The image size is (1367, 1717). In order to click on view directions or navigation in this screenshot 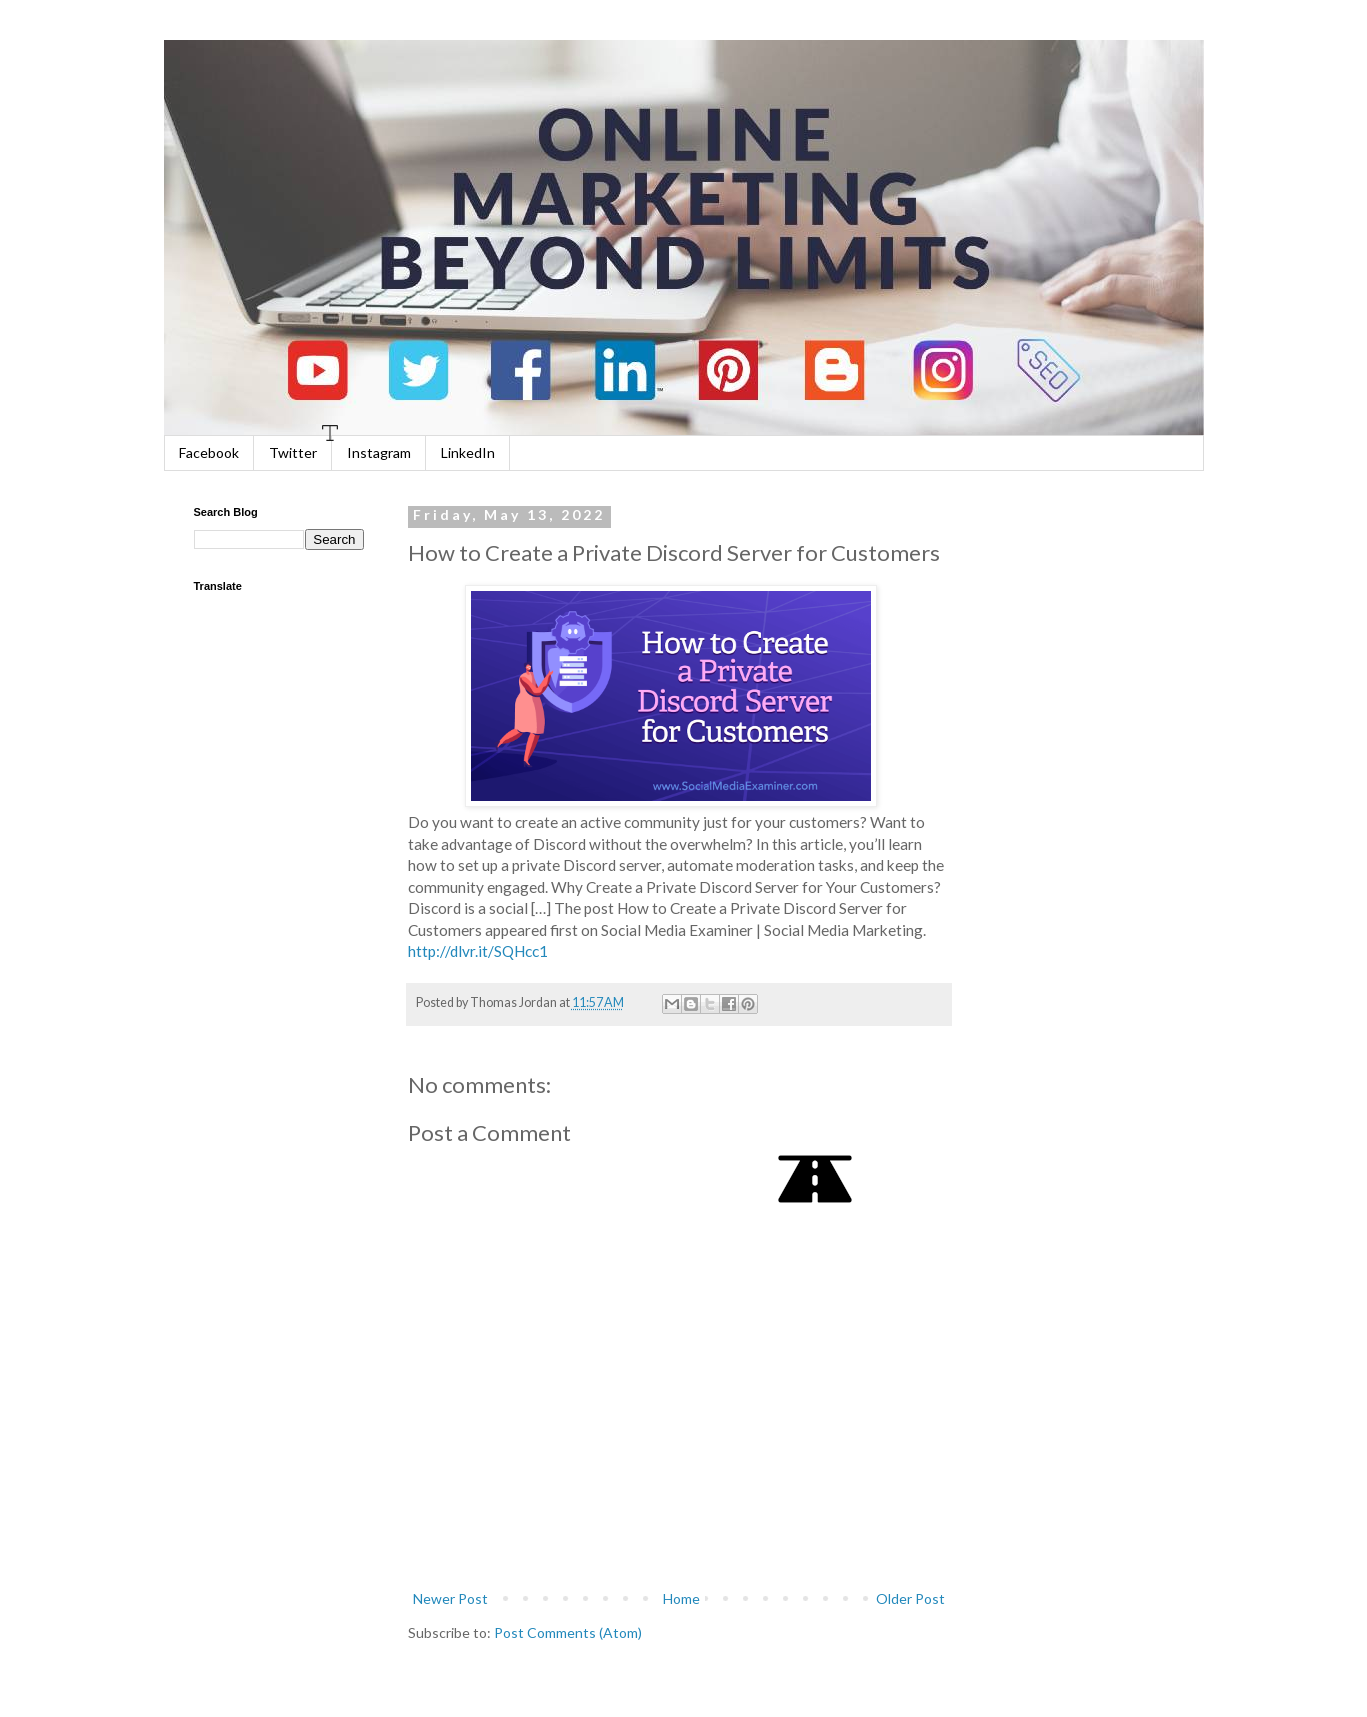, I will do `click(815, 1179)`.